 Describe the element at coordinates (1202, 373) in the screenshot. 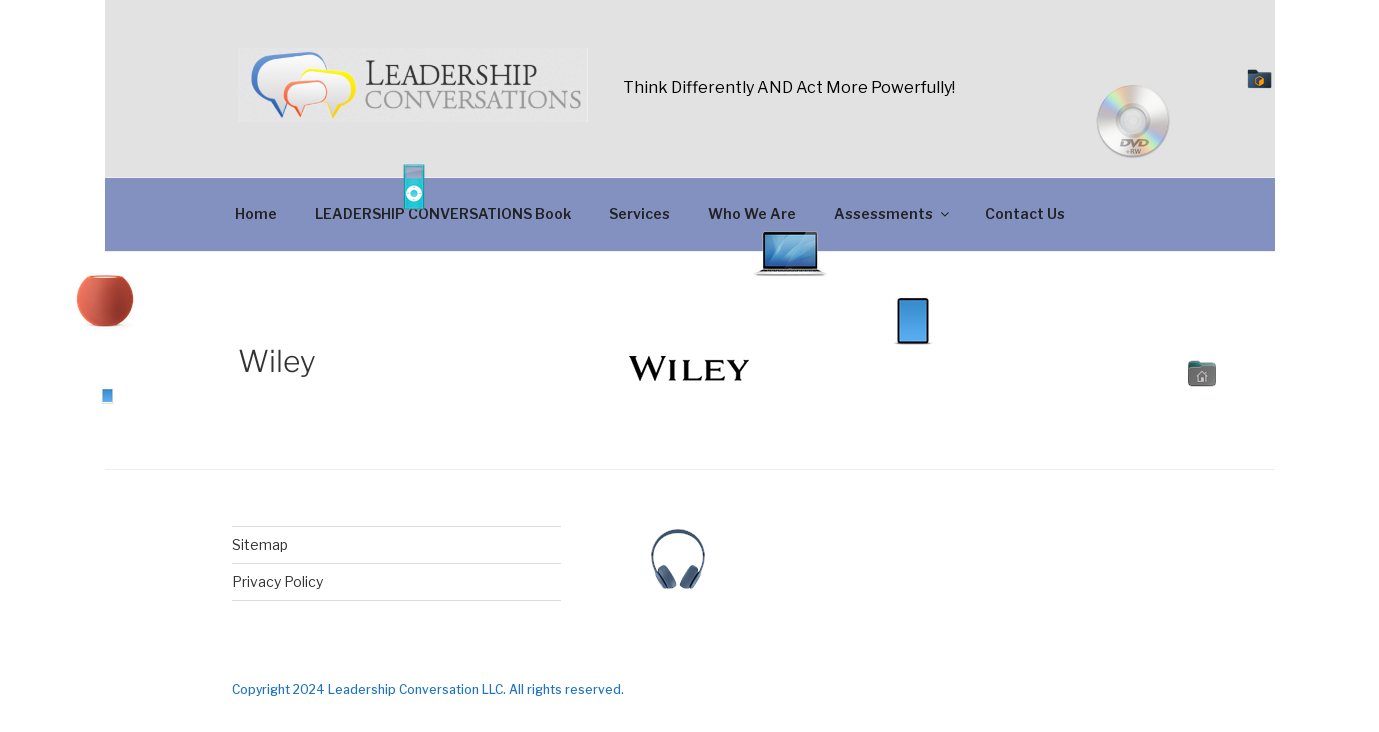

I see `access your home folder` at that location.